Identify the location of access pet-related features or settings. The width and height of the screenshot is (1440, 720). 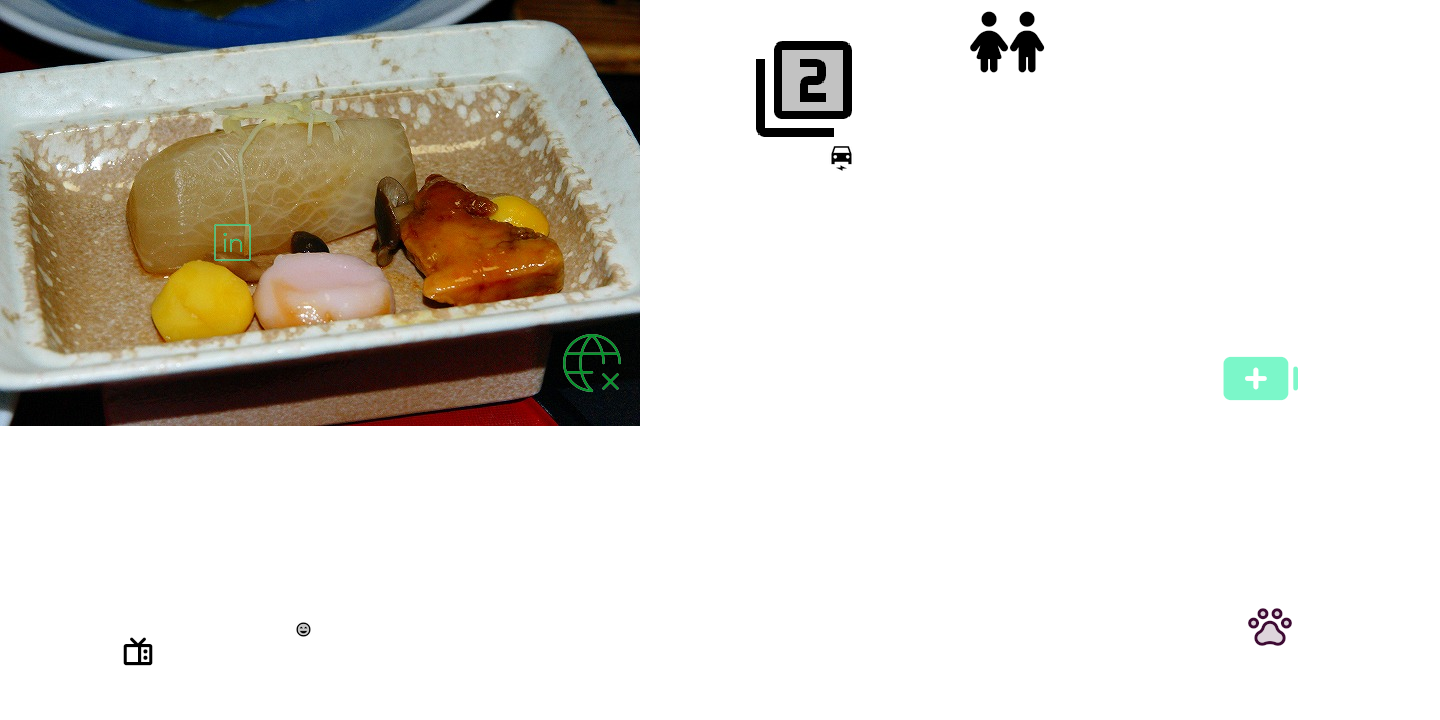
(1270, 627).